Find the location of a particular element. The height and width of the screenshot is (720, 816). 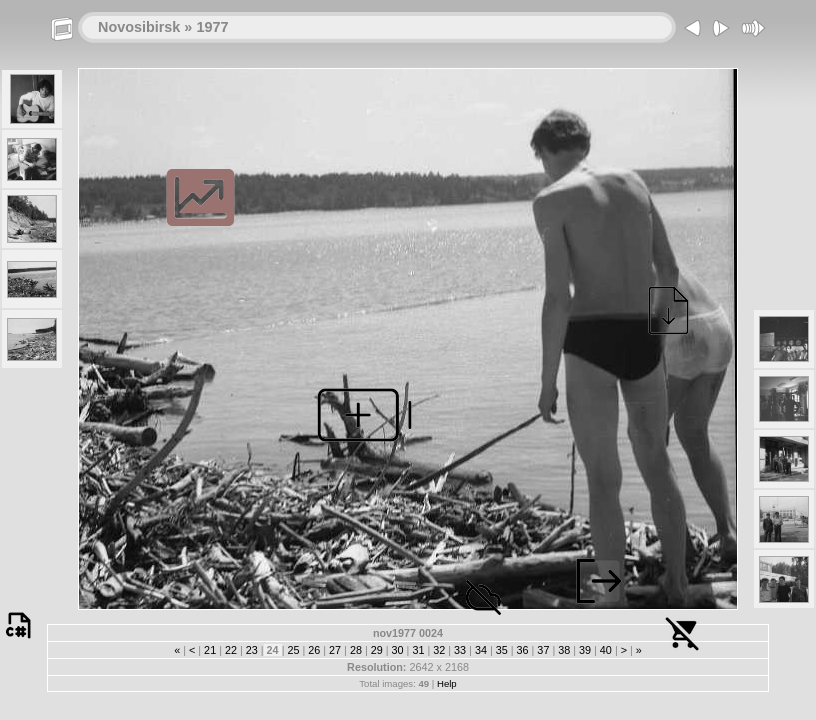

add or extend battery life is located at coordinates (363, 415).